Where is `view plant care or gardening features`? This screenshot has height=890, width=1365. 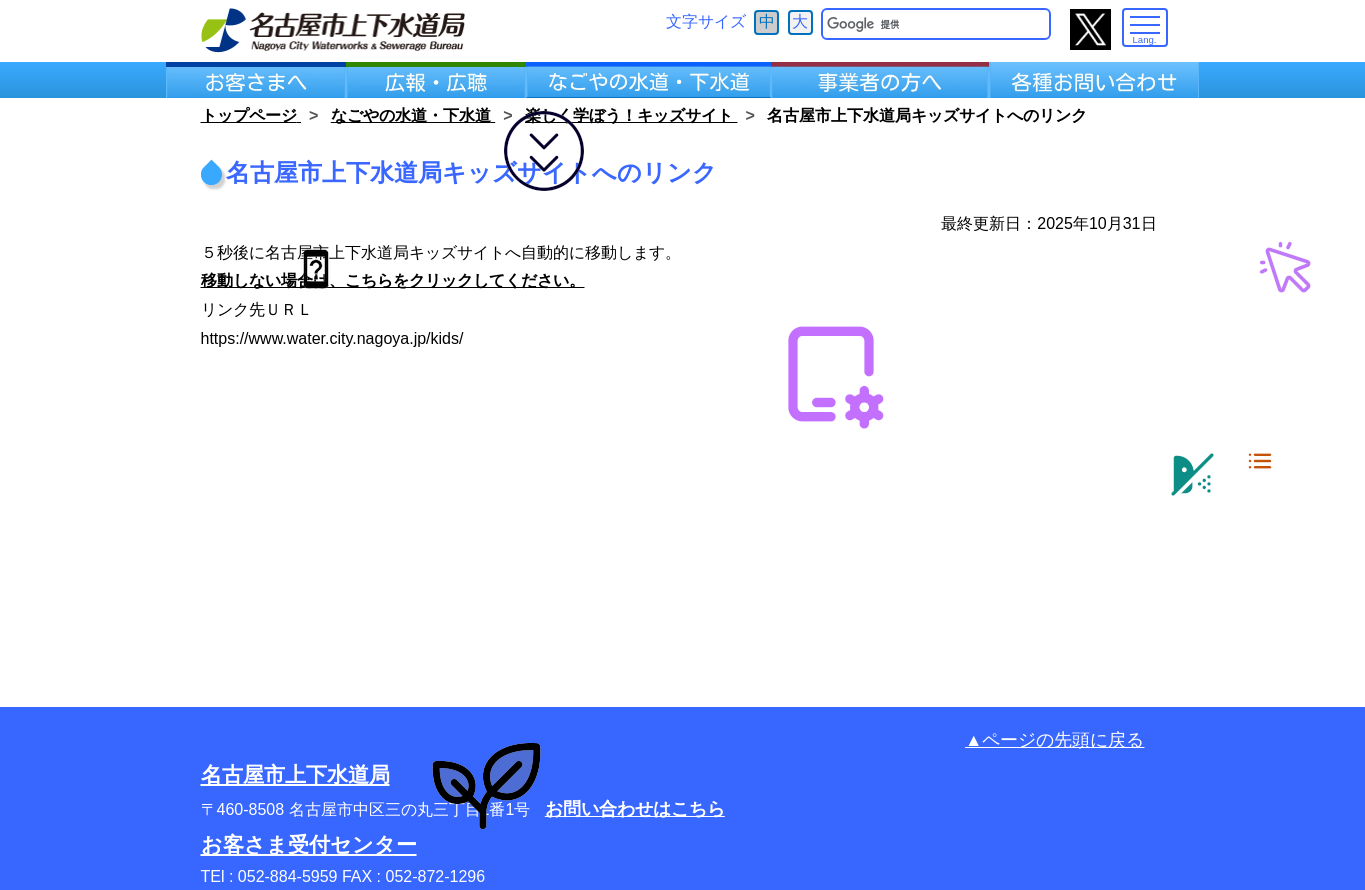
view plant care or gardening features is located at coordinates (486, 782).